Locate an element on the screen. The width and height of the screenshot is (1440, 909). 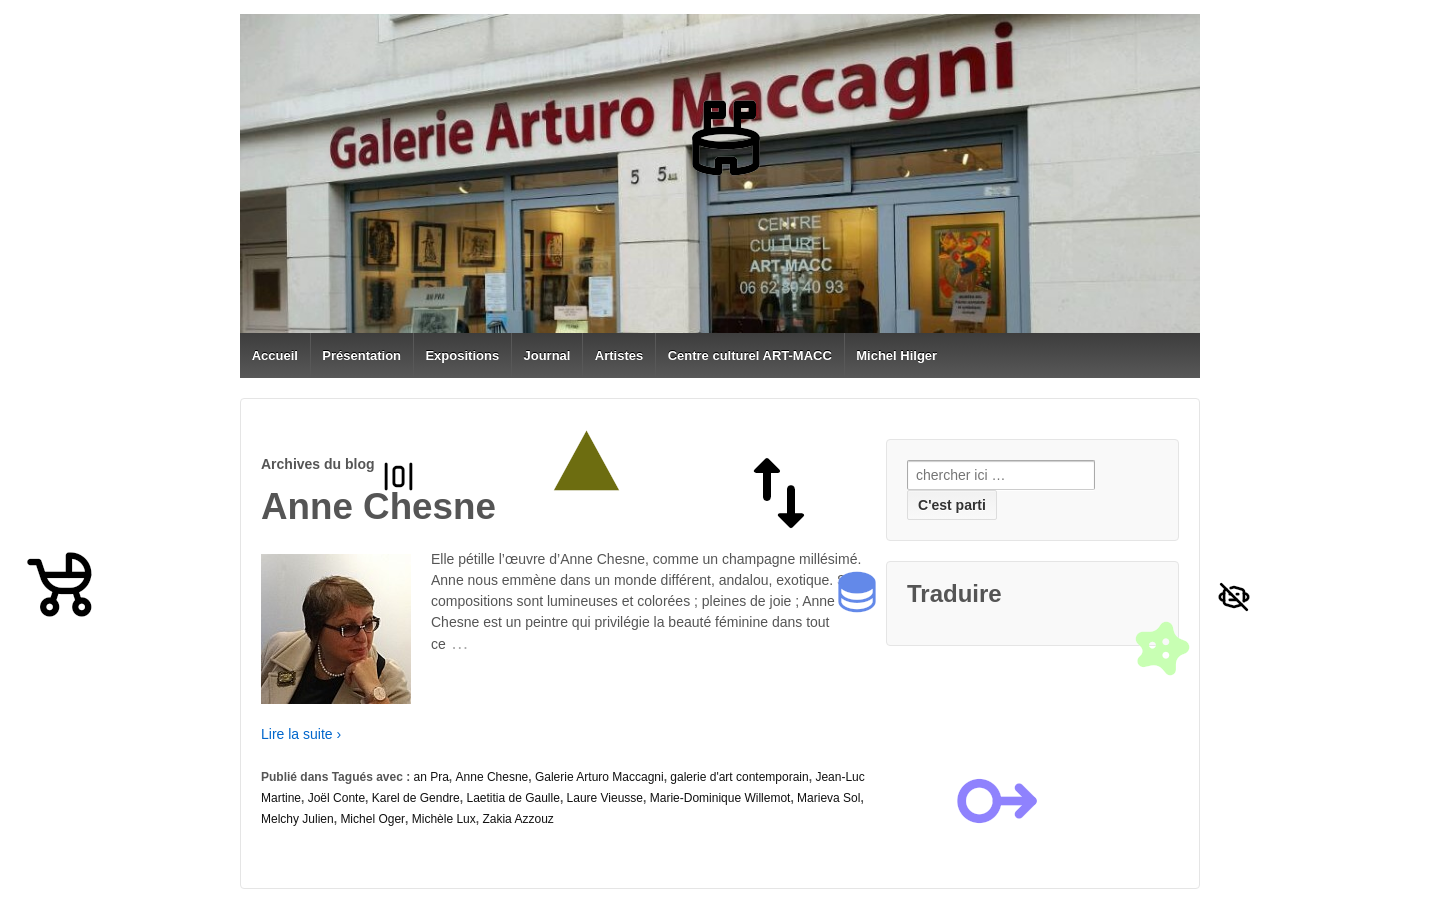
distribute layers evenly in vertical space is located at coordinates (398, 476).